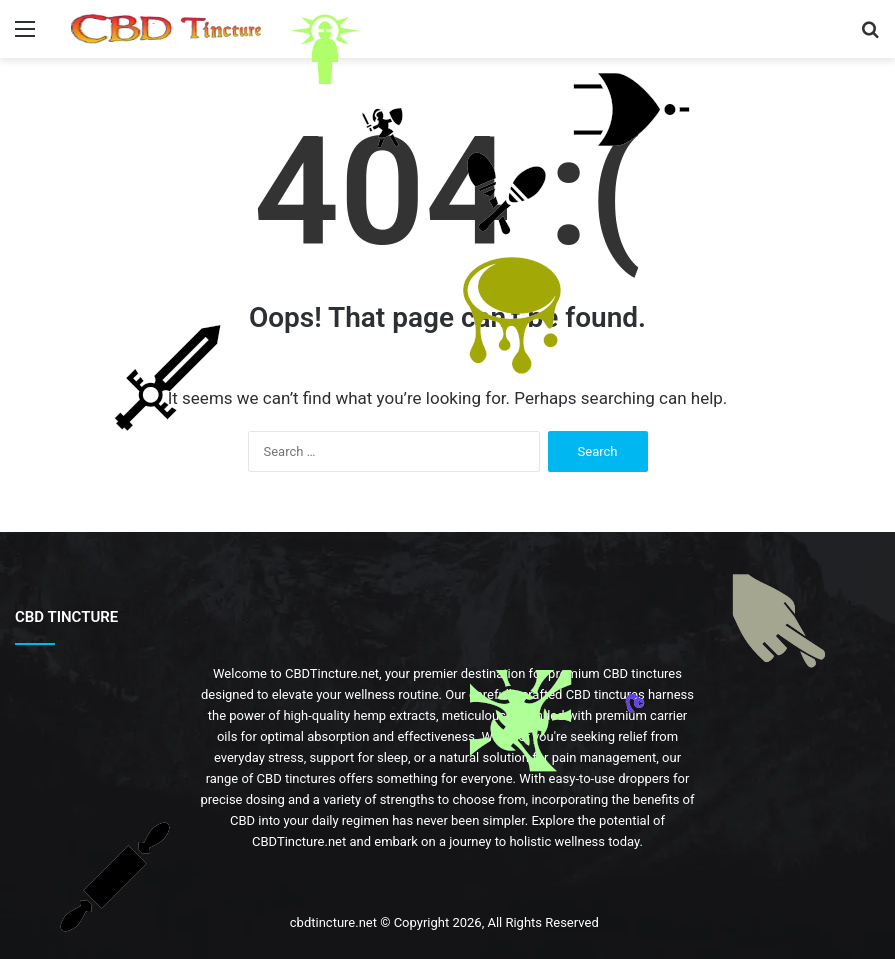  Describe the element at coordinates (631, 109) in the screenshot. I see `represents a NOR logic gate in circuit design` at that location.